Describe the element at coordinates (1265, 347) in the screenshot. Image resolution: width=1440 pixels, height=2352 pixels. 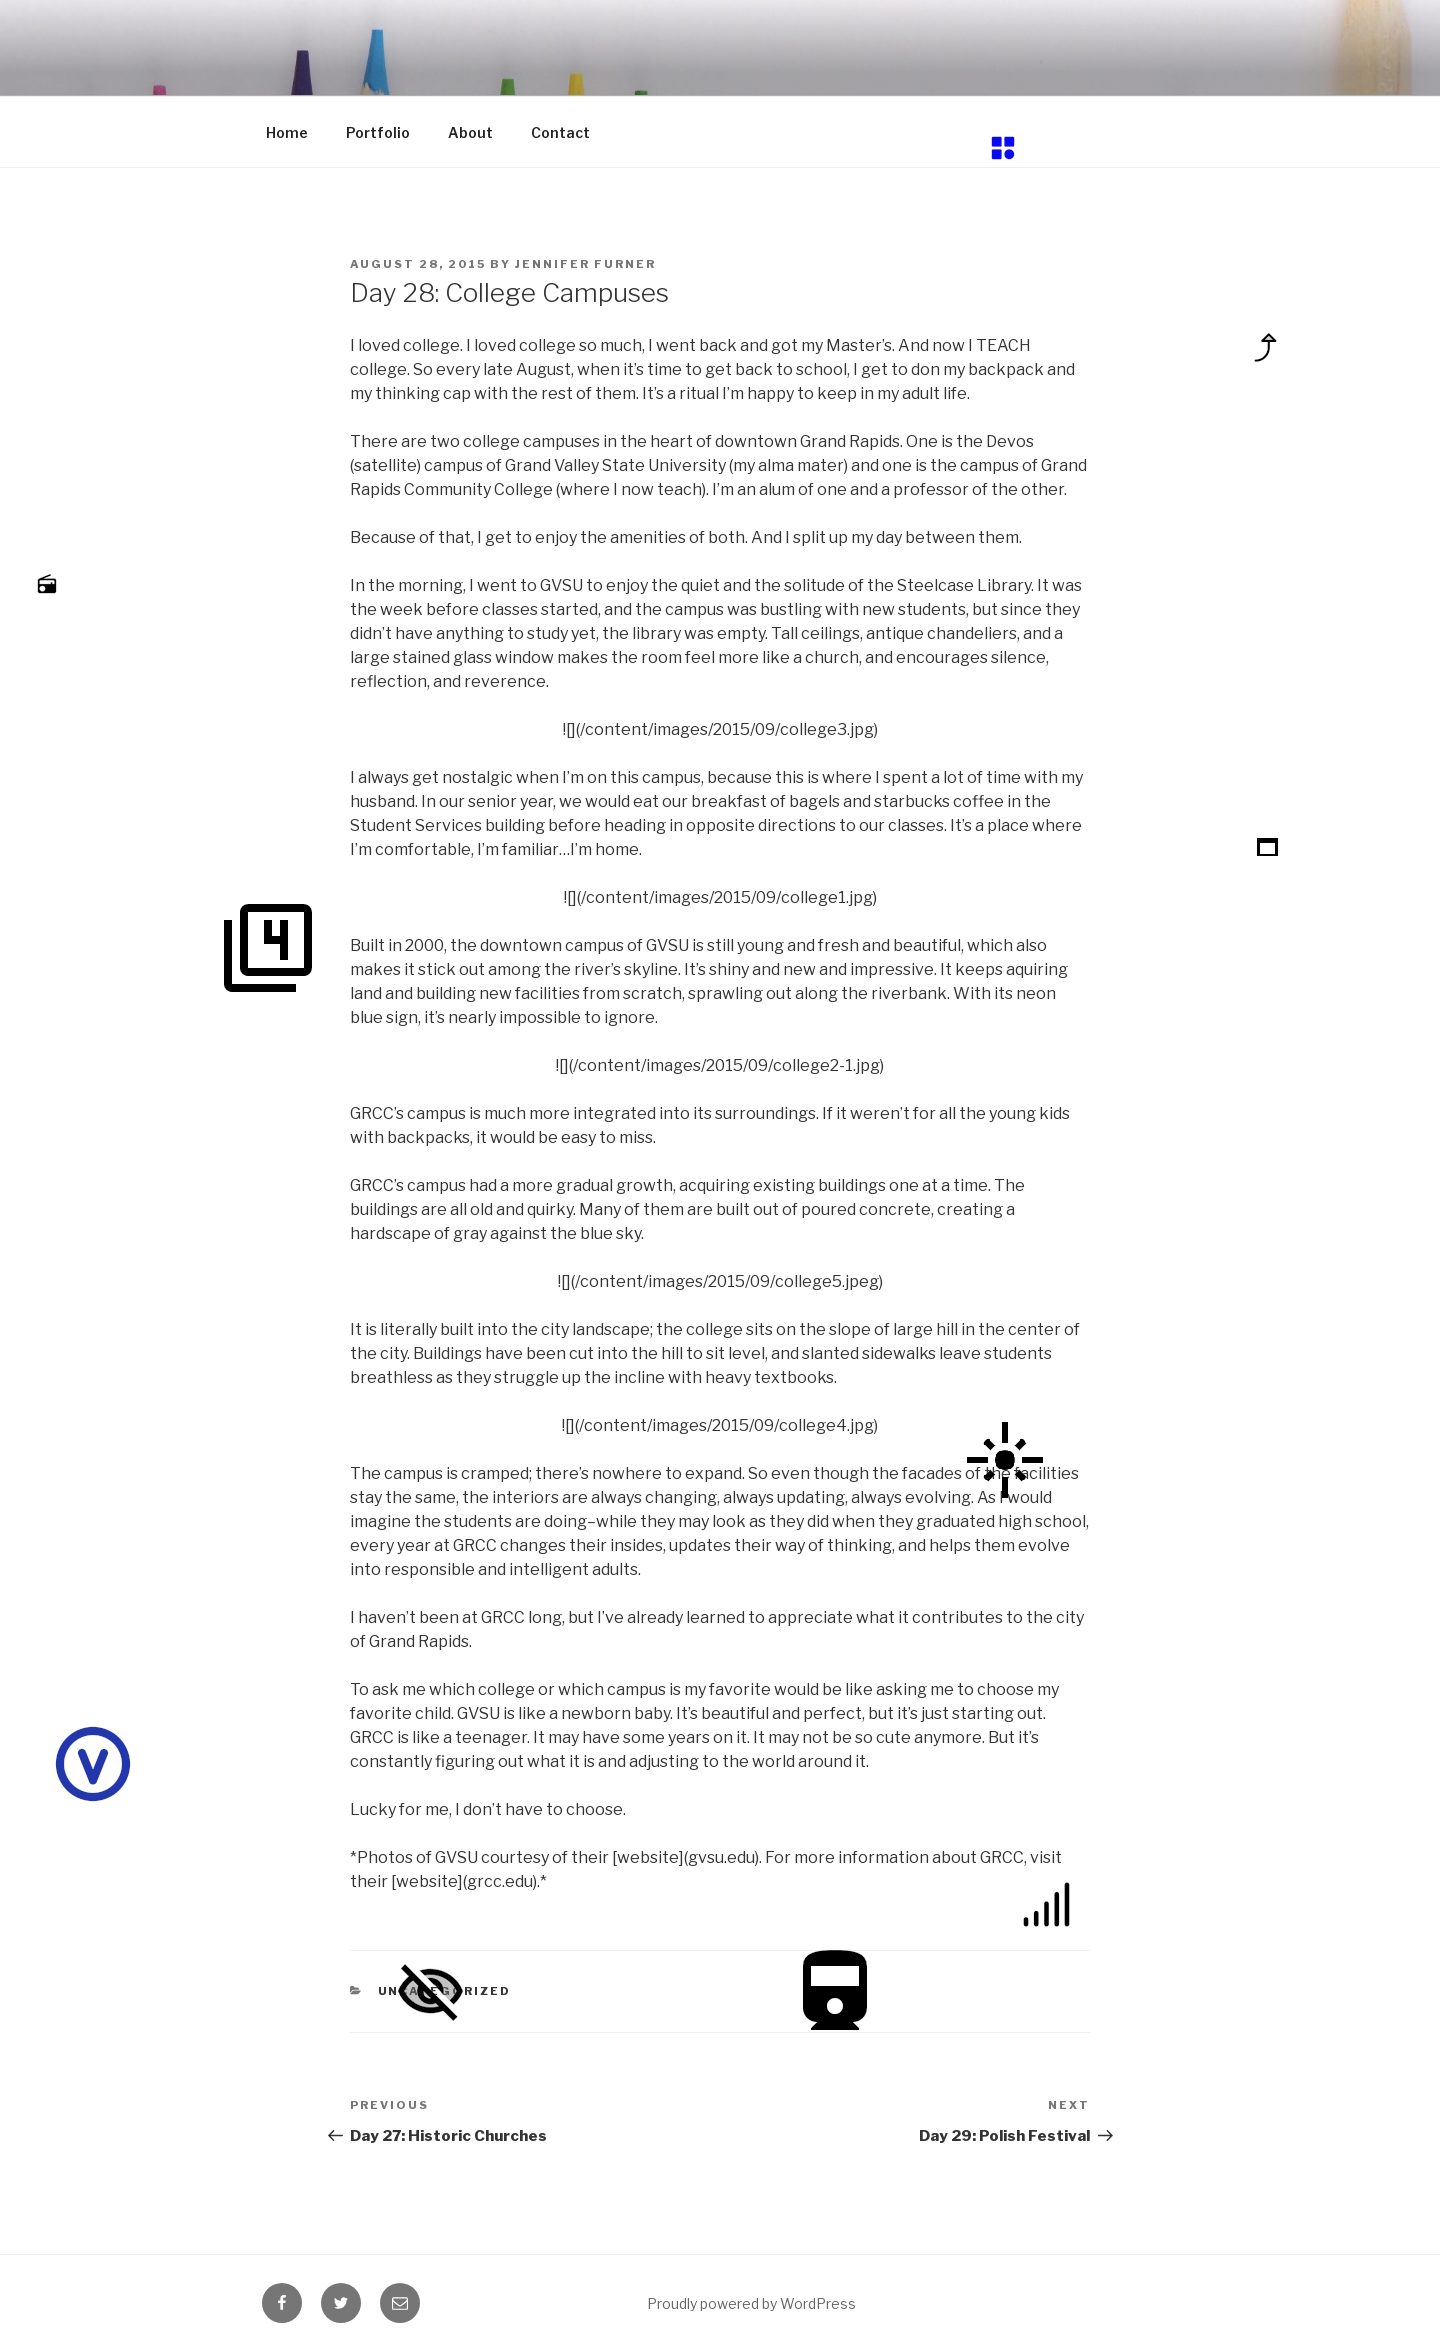
I see `navigate back and up in a menu hierarchy` at that location.